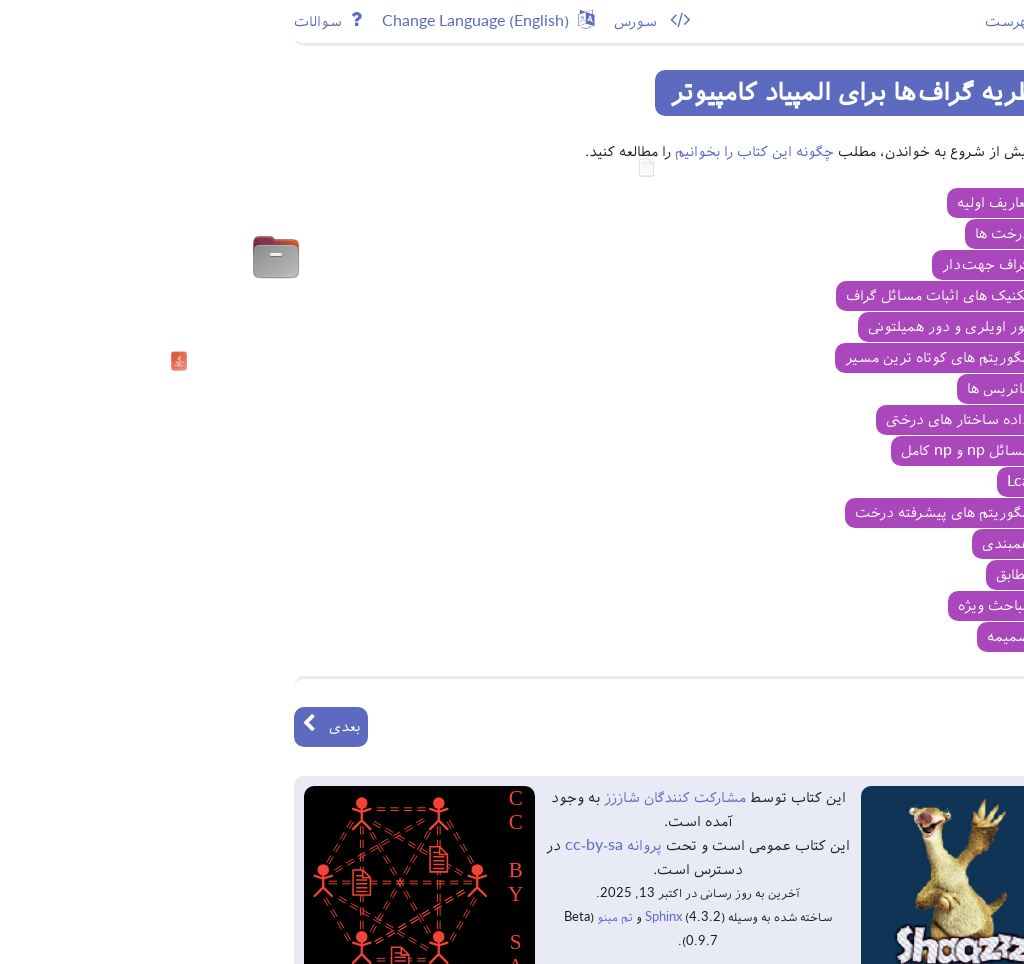  What do you see at coordinates (179, 361) in the screenshot?
I see `a java source code file` at bounding box center [179, 361].